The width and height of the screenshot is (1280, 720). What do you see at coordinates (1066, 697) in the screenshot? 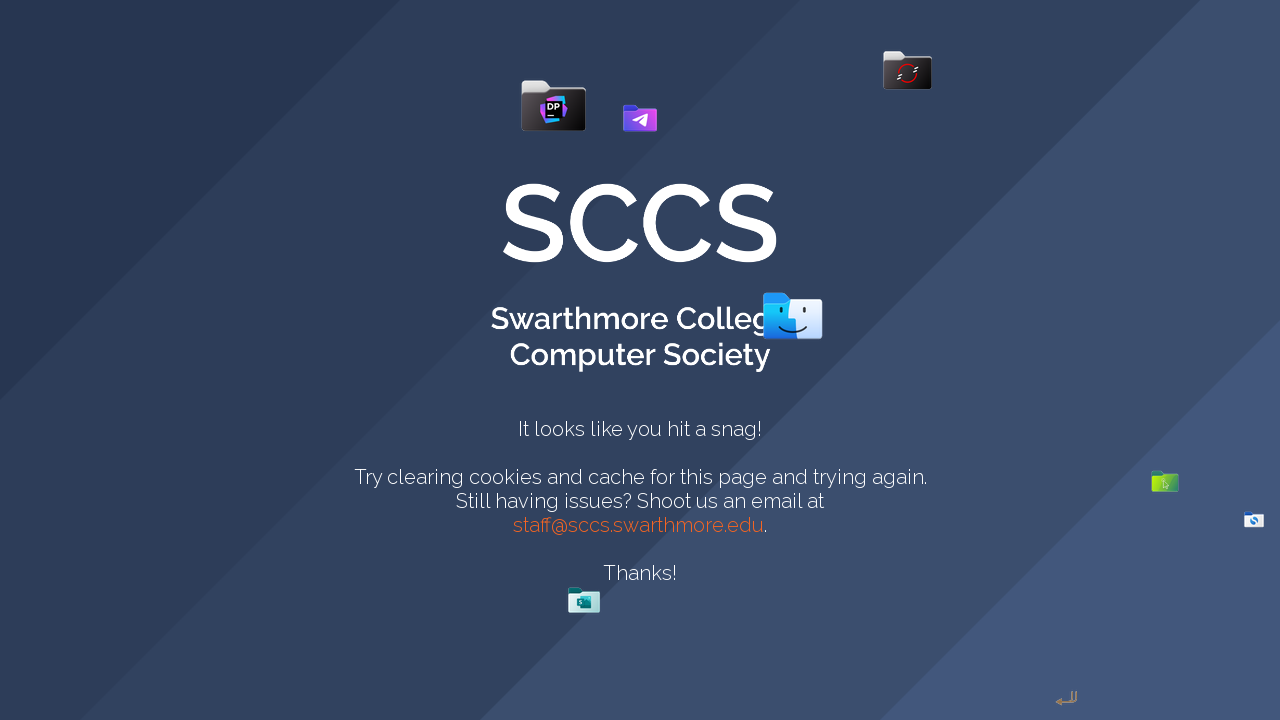
I see `reply to all recipients in an email thread` at bounding box center [1066, 697].